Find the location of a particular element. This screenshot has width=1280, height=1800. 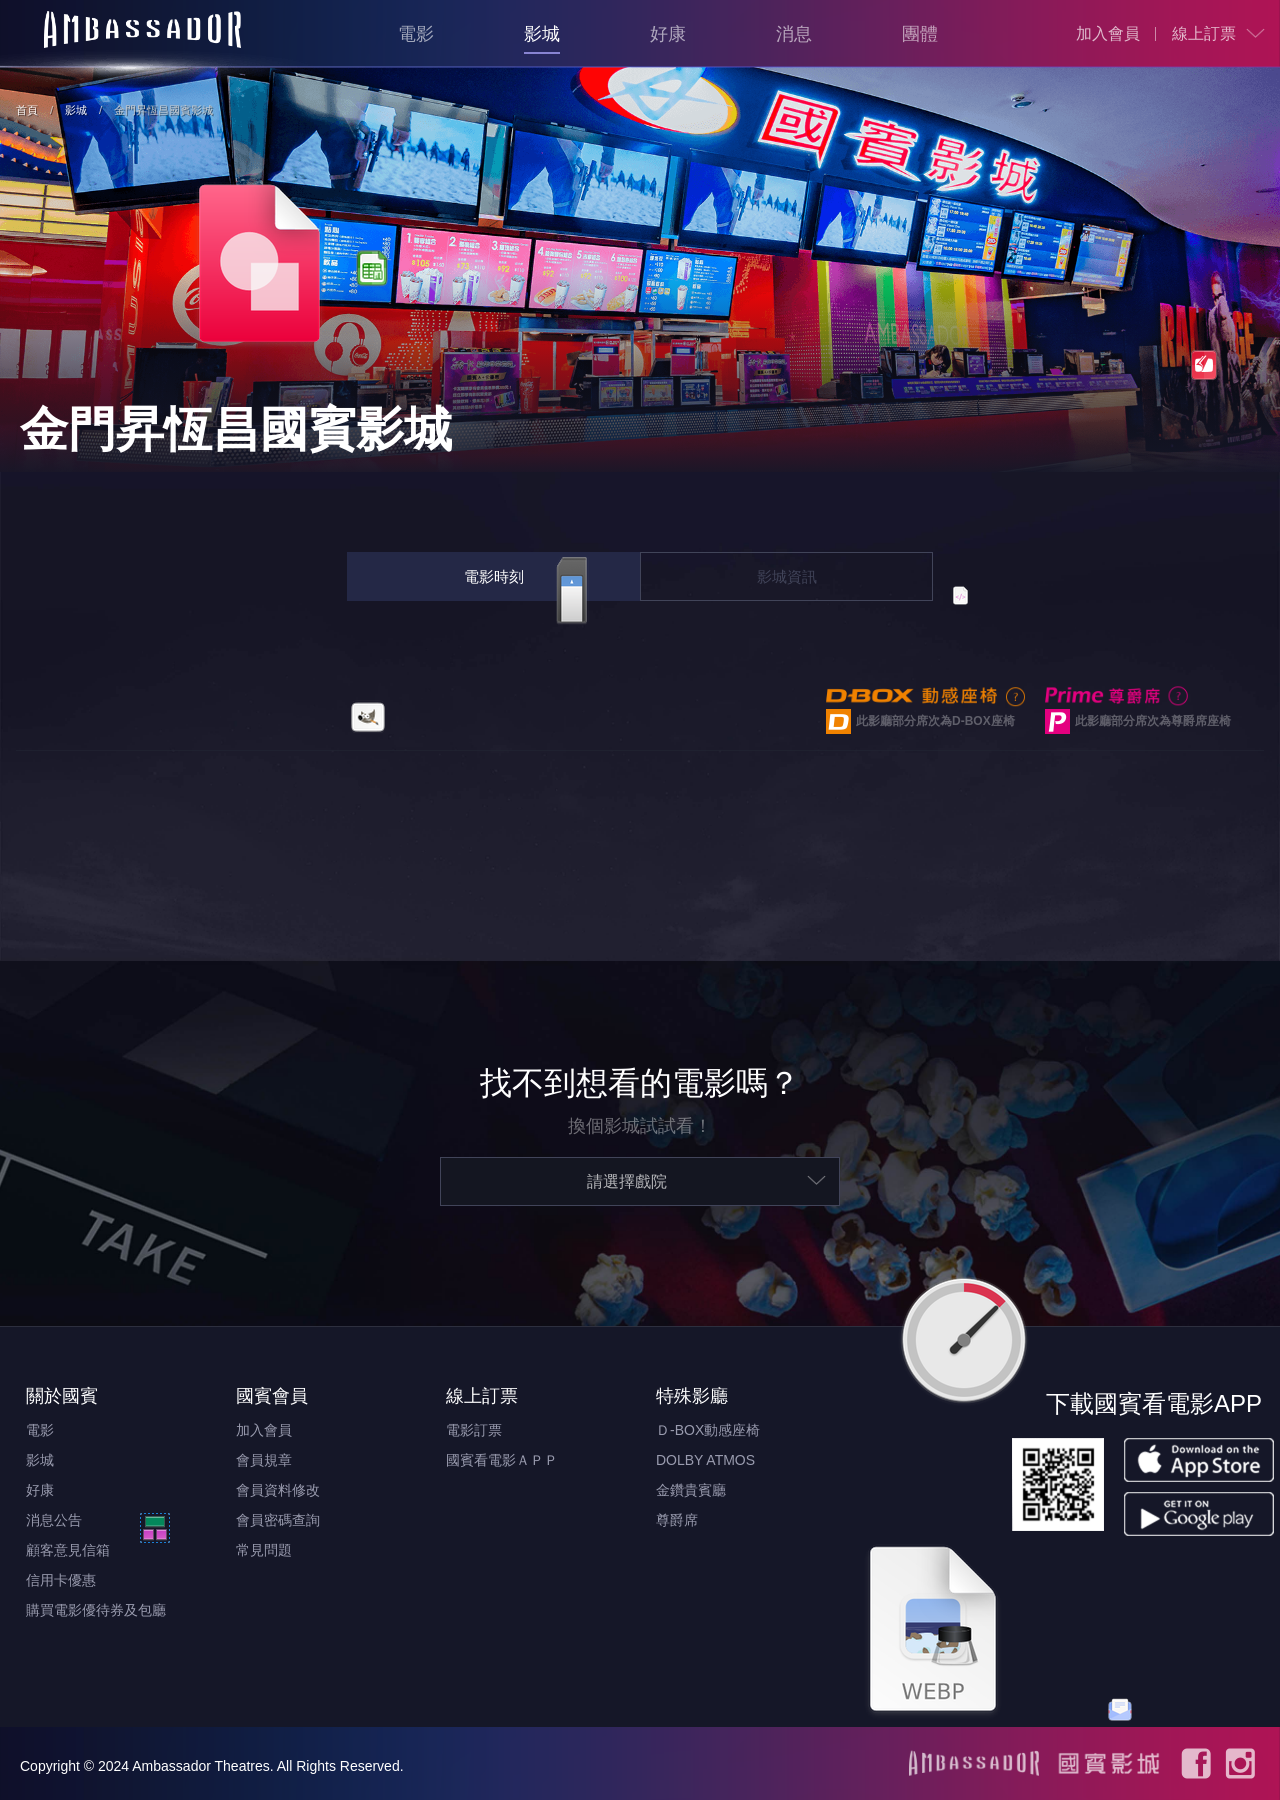

mark email as read is located at coordinates (1120, 1710).